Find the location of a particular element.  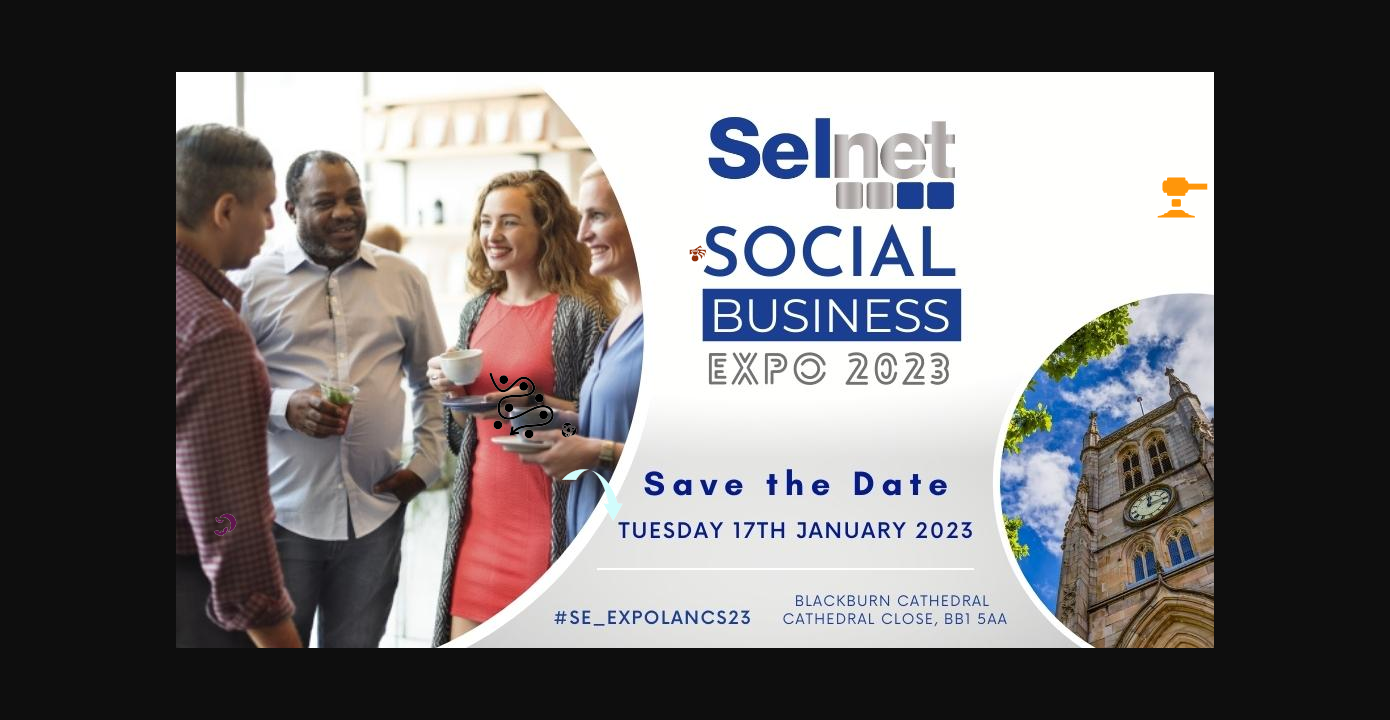

toggle night mode or dark theme is located at coordinates (225, 525).